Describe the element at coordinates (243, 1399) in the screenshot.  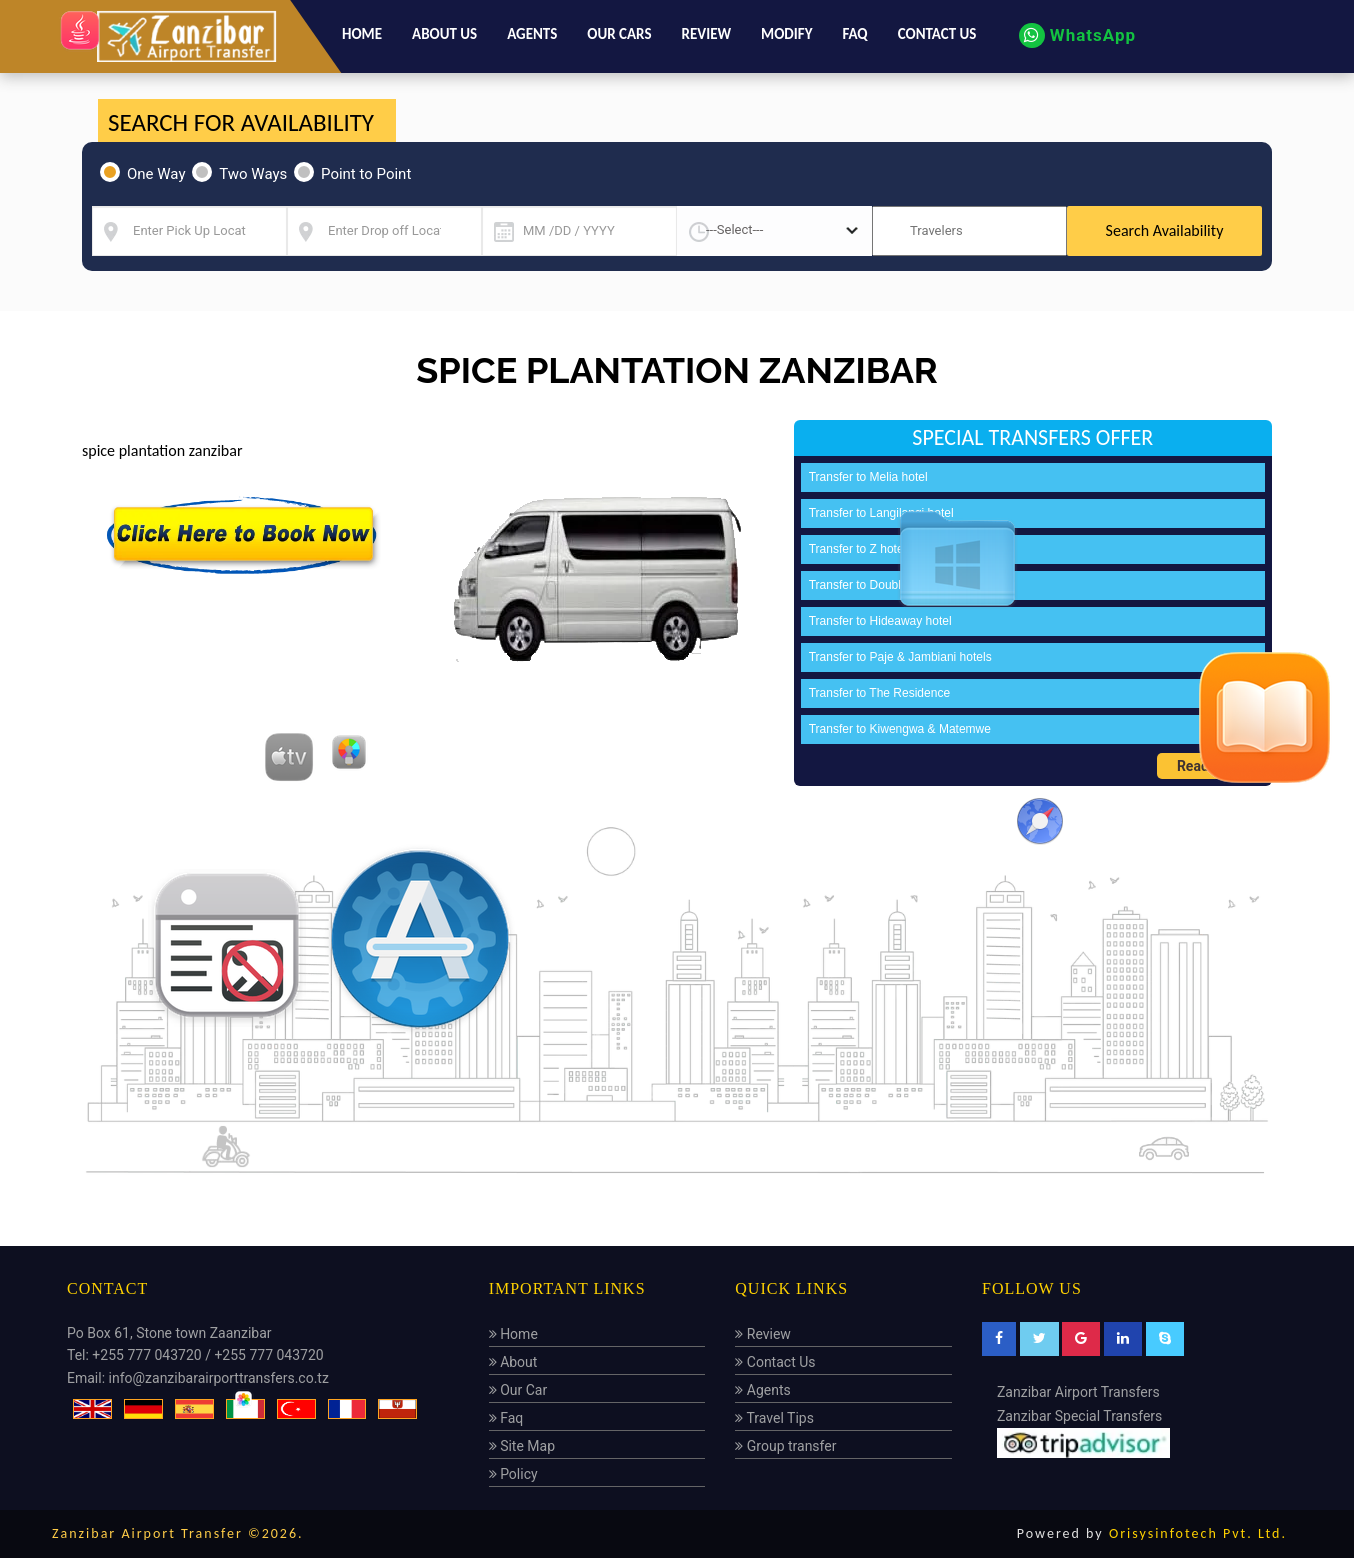
I see `open the Photos app` at that location.